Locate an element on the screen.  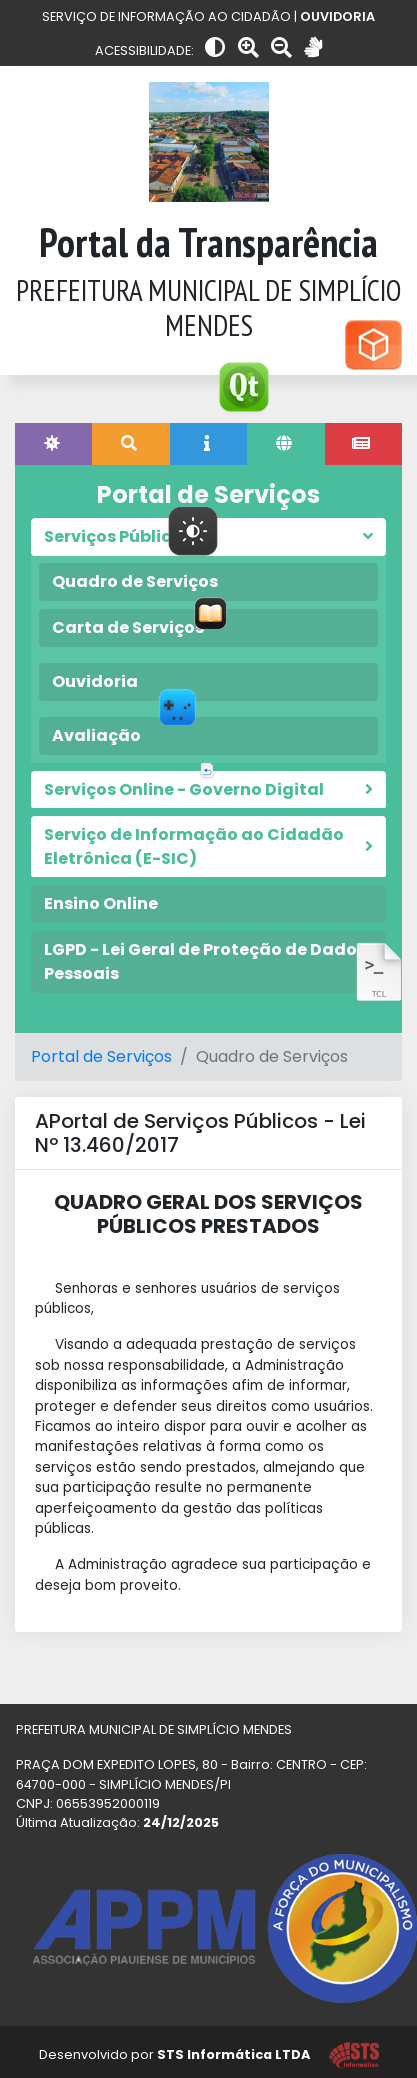
launch mgba game boy advance emulator is located at coordinates (177, 707).